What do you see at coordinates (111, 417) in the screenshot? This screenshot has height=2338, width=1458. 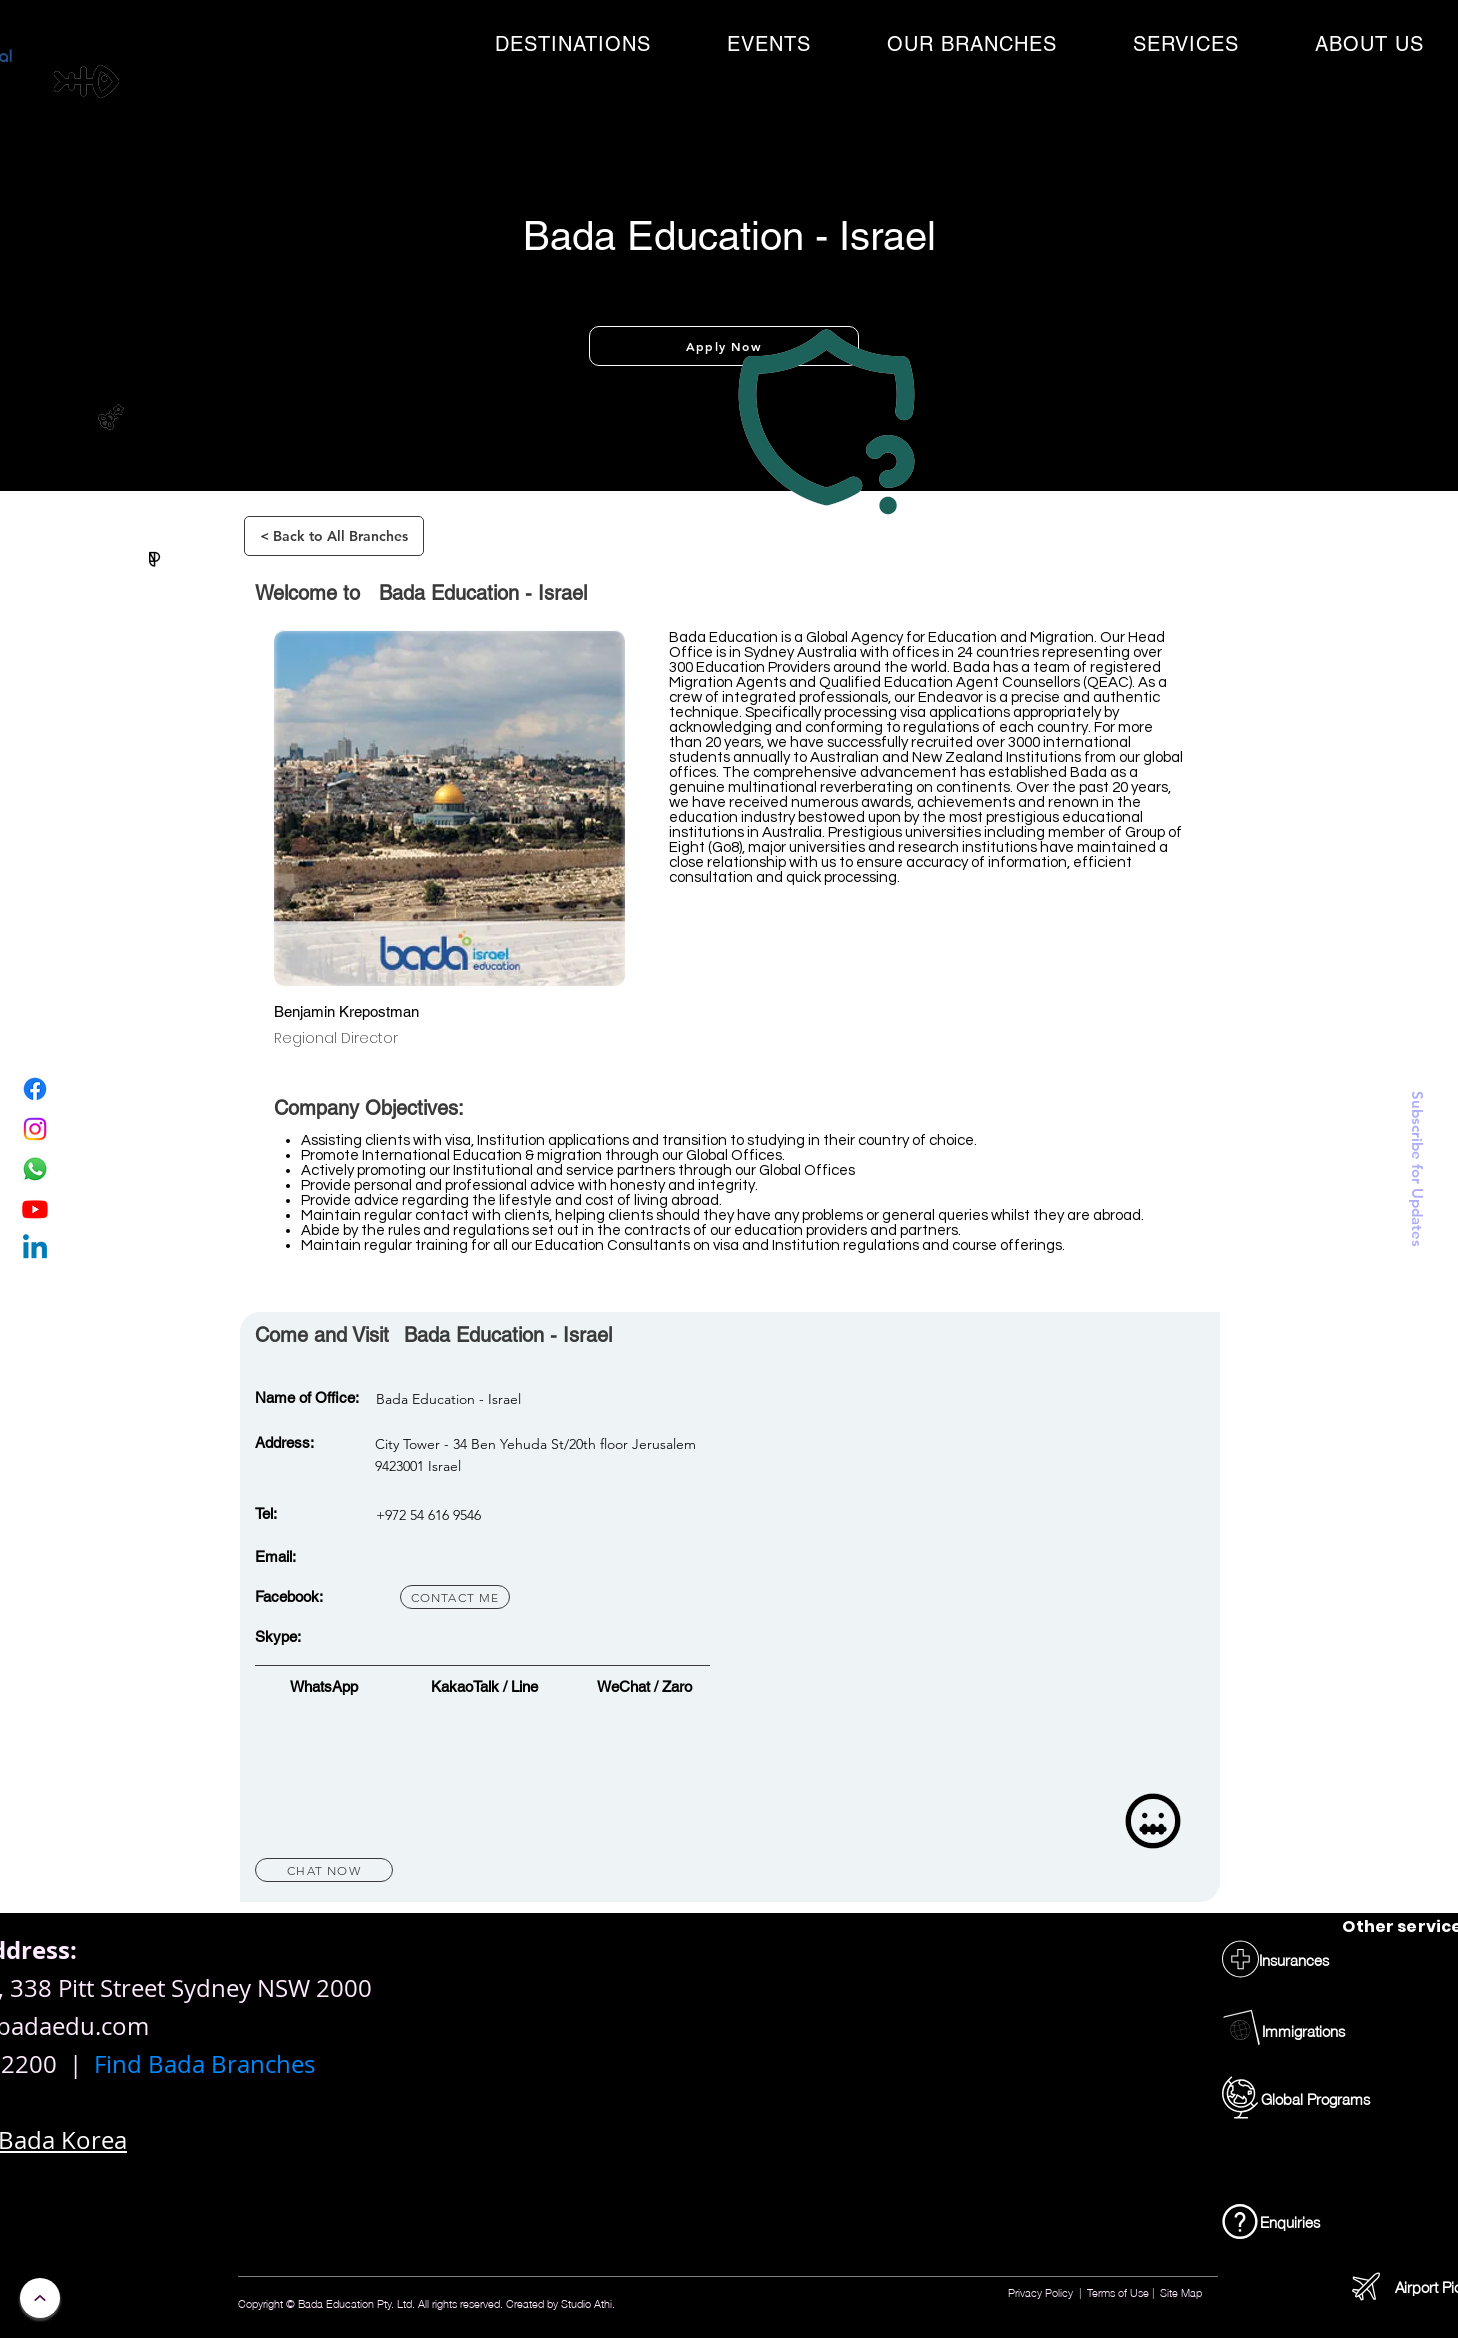 I see `access nature or outdoor-themed emoji` at bounding box center [111, 417].